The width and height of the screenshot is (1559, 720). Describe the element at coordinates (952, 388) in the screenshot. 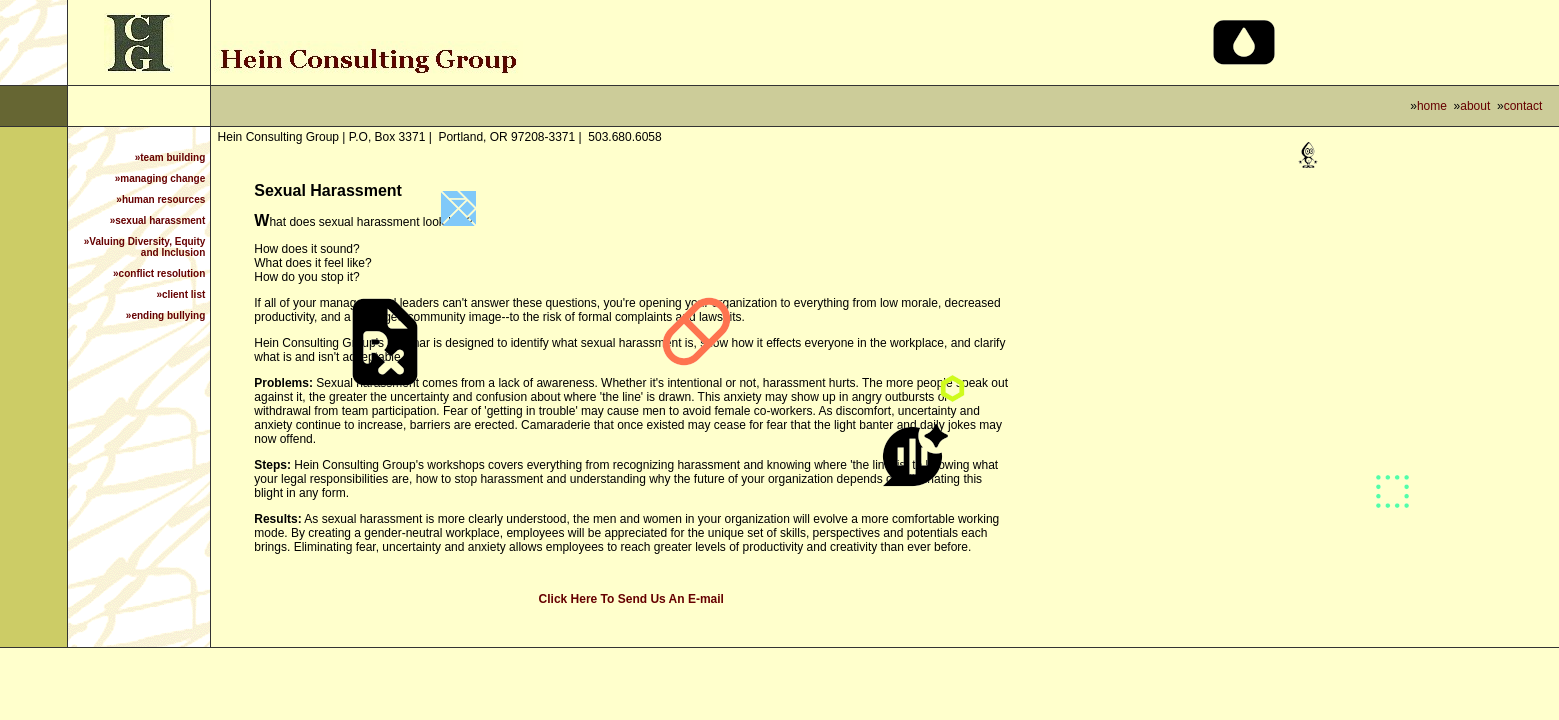

I see `Chainlink blockchain oracle network logo` at that location.